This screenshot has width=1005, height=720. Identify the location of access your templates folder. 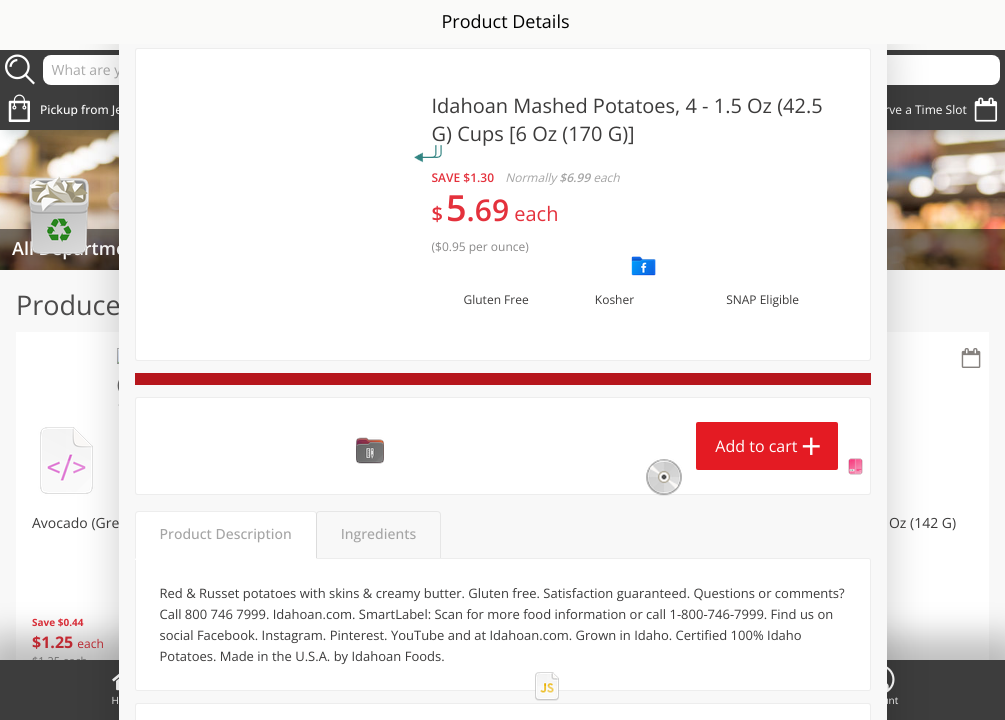
(370, 450).